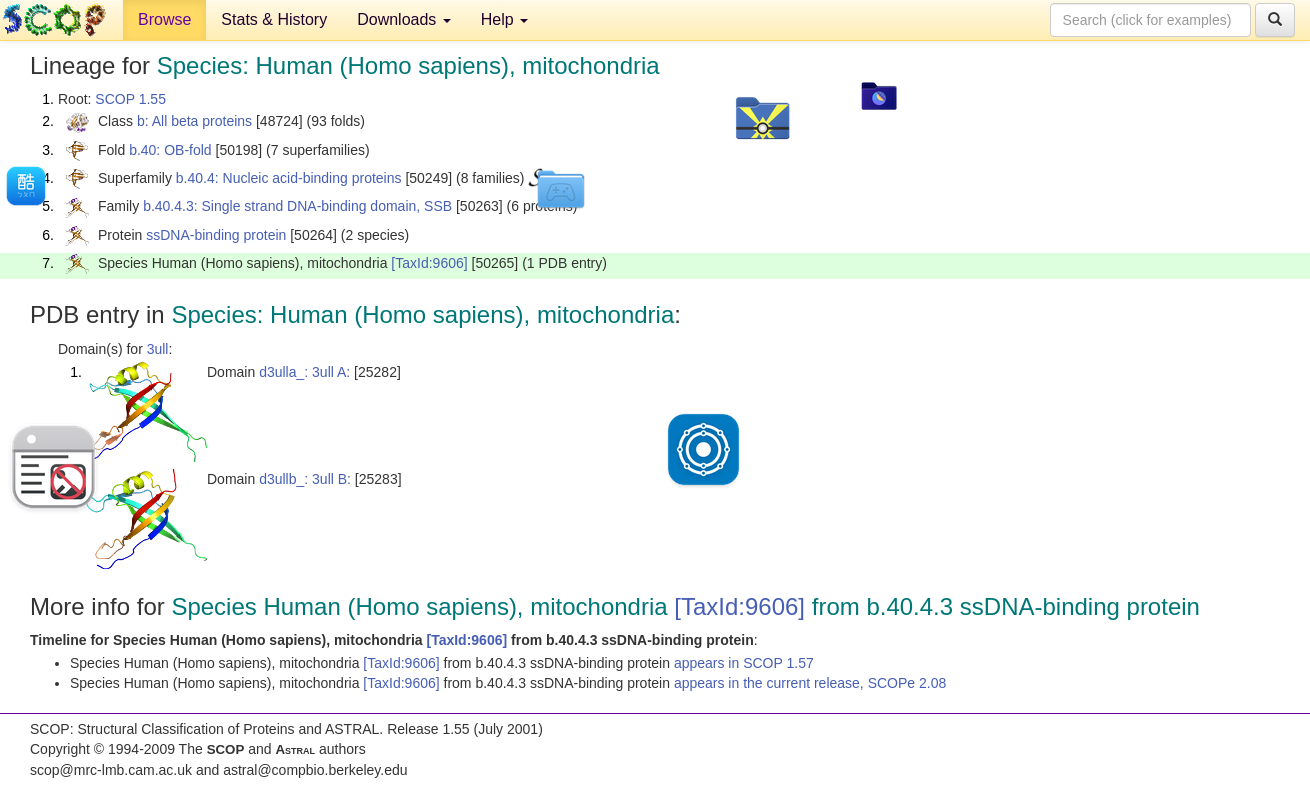 This screenshot has width=1310, height=800. What do you see at coordinates (561, 189) in the screenshot?
I see `open your games folder` at bounding box center [561, 189].